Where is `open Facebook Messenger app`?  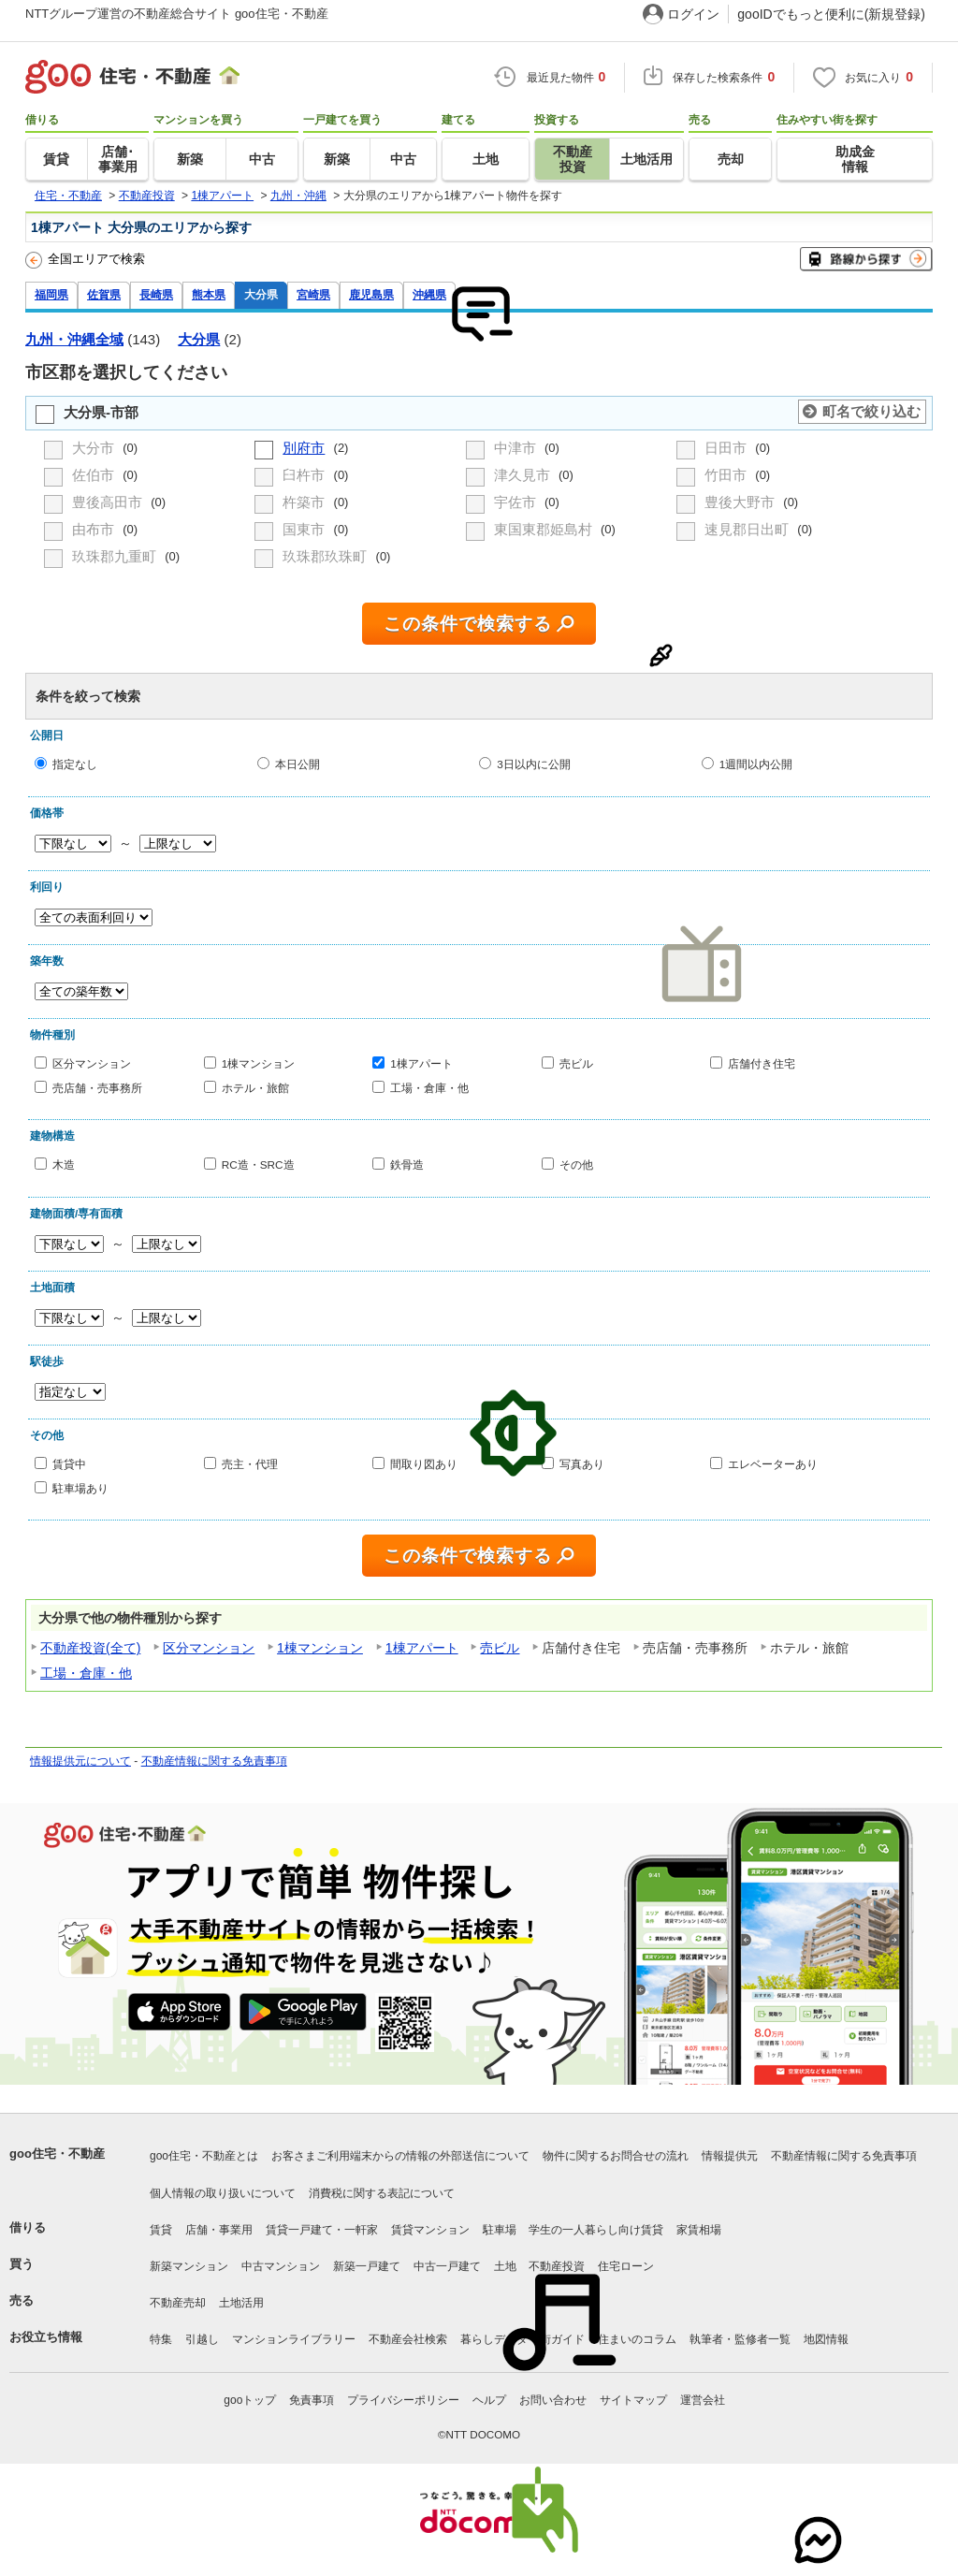
open Facebook Messenger app is located at coordinates (818, 2540).